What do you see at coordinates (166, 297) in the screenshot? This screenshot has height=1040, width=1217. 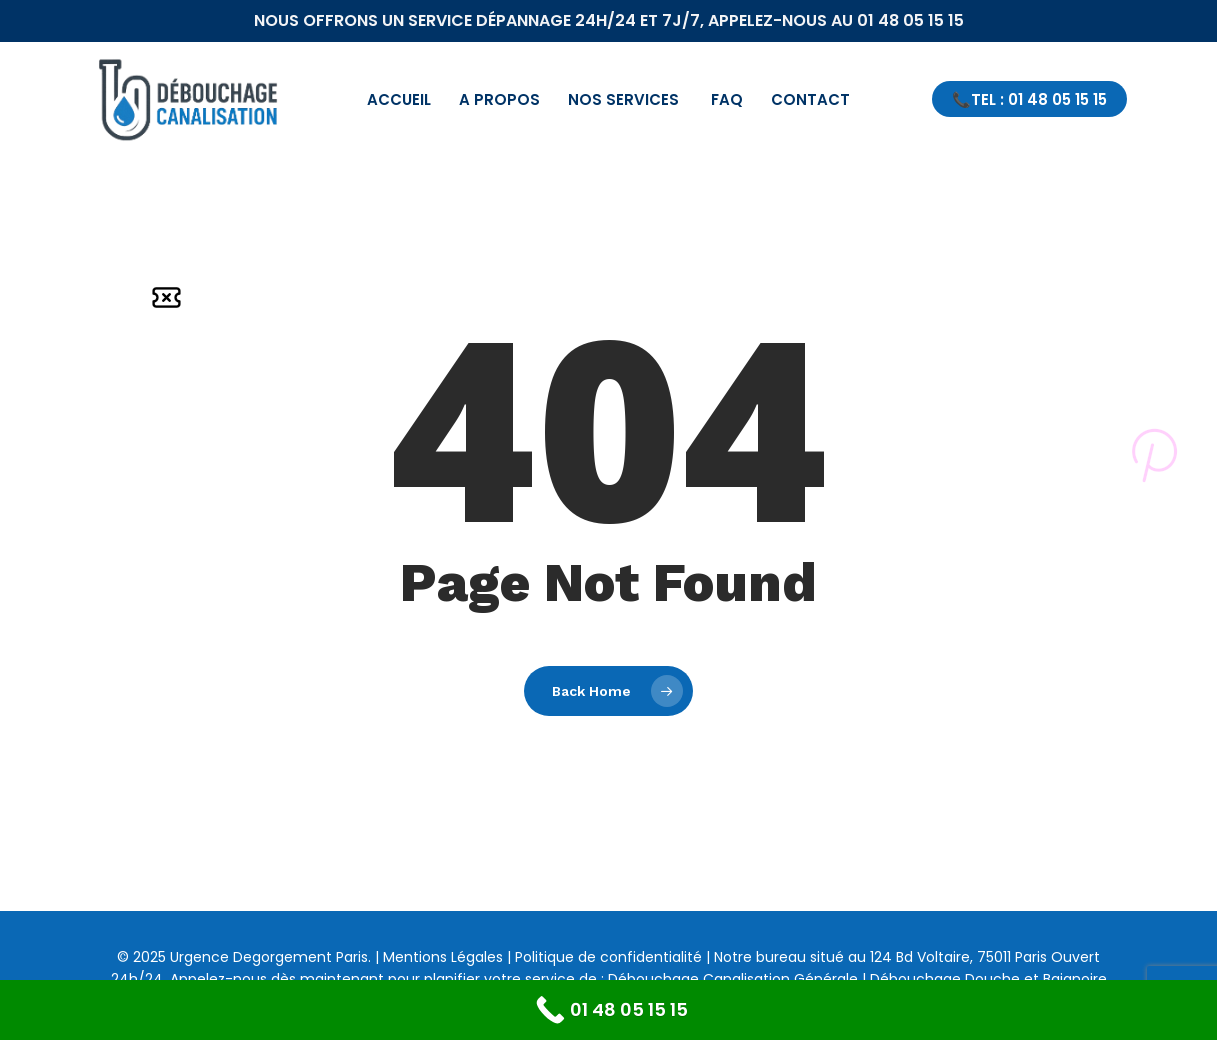 I see `cancel or remove a ticket` at bounding box center [166, 297].